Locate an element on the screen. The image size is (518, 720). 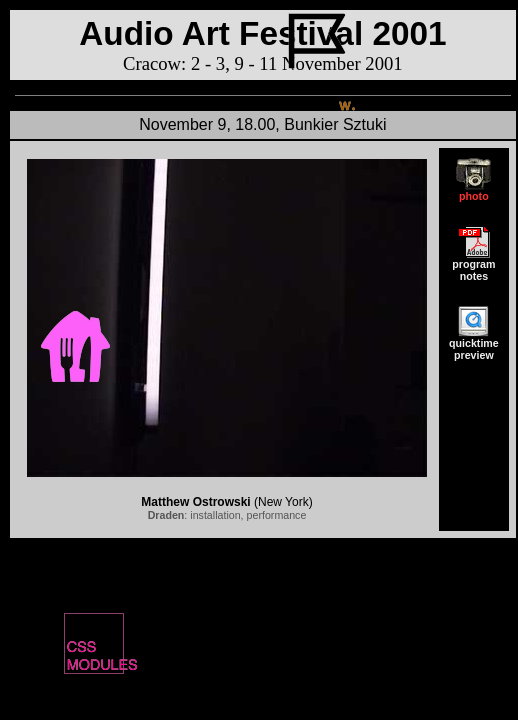
flag or bookmark an item is located at coordinates (317, 39).